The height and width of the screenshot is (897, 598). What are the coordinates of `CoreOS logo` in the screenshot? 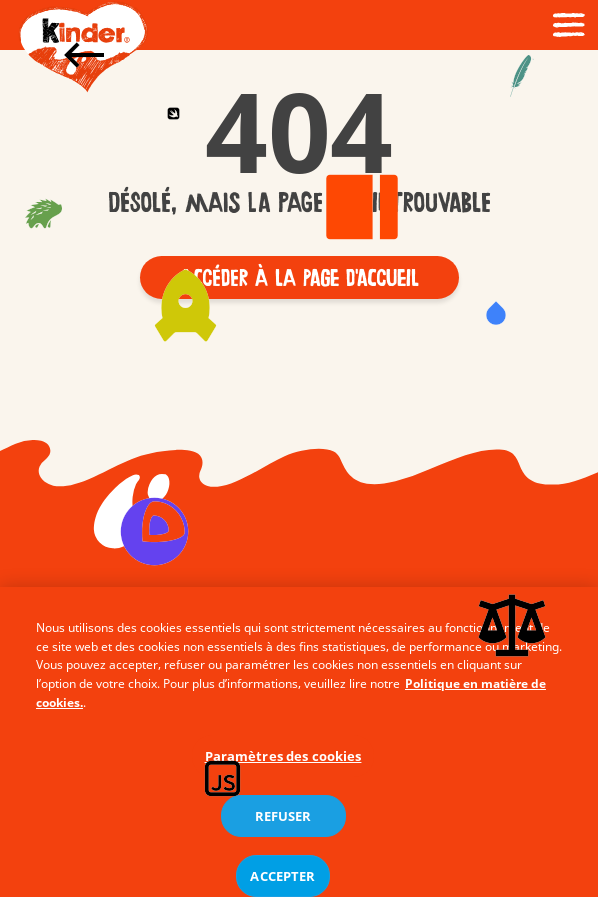 It's located at (154, 531).